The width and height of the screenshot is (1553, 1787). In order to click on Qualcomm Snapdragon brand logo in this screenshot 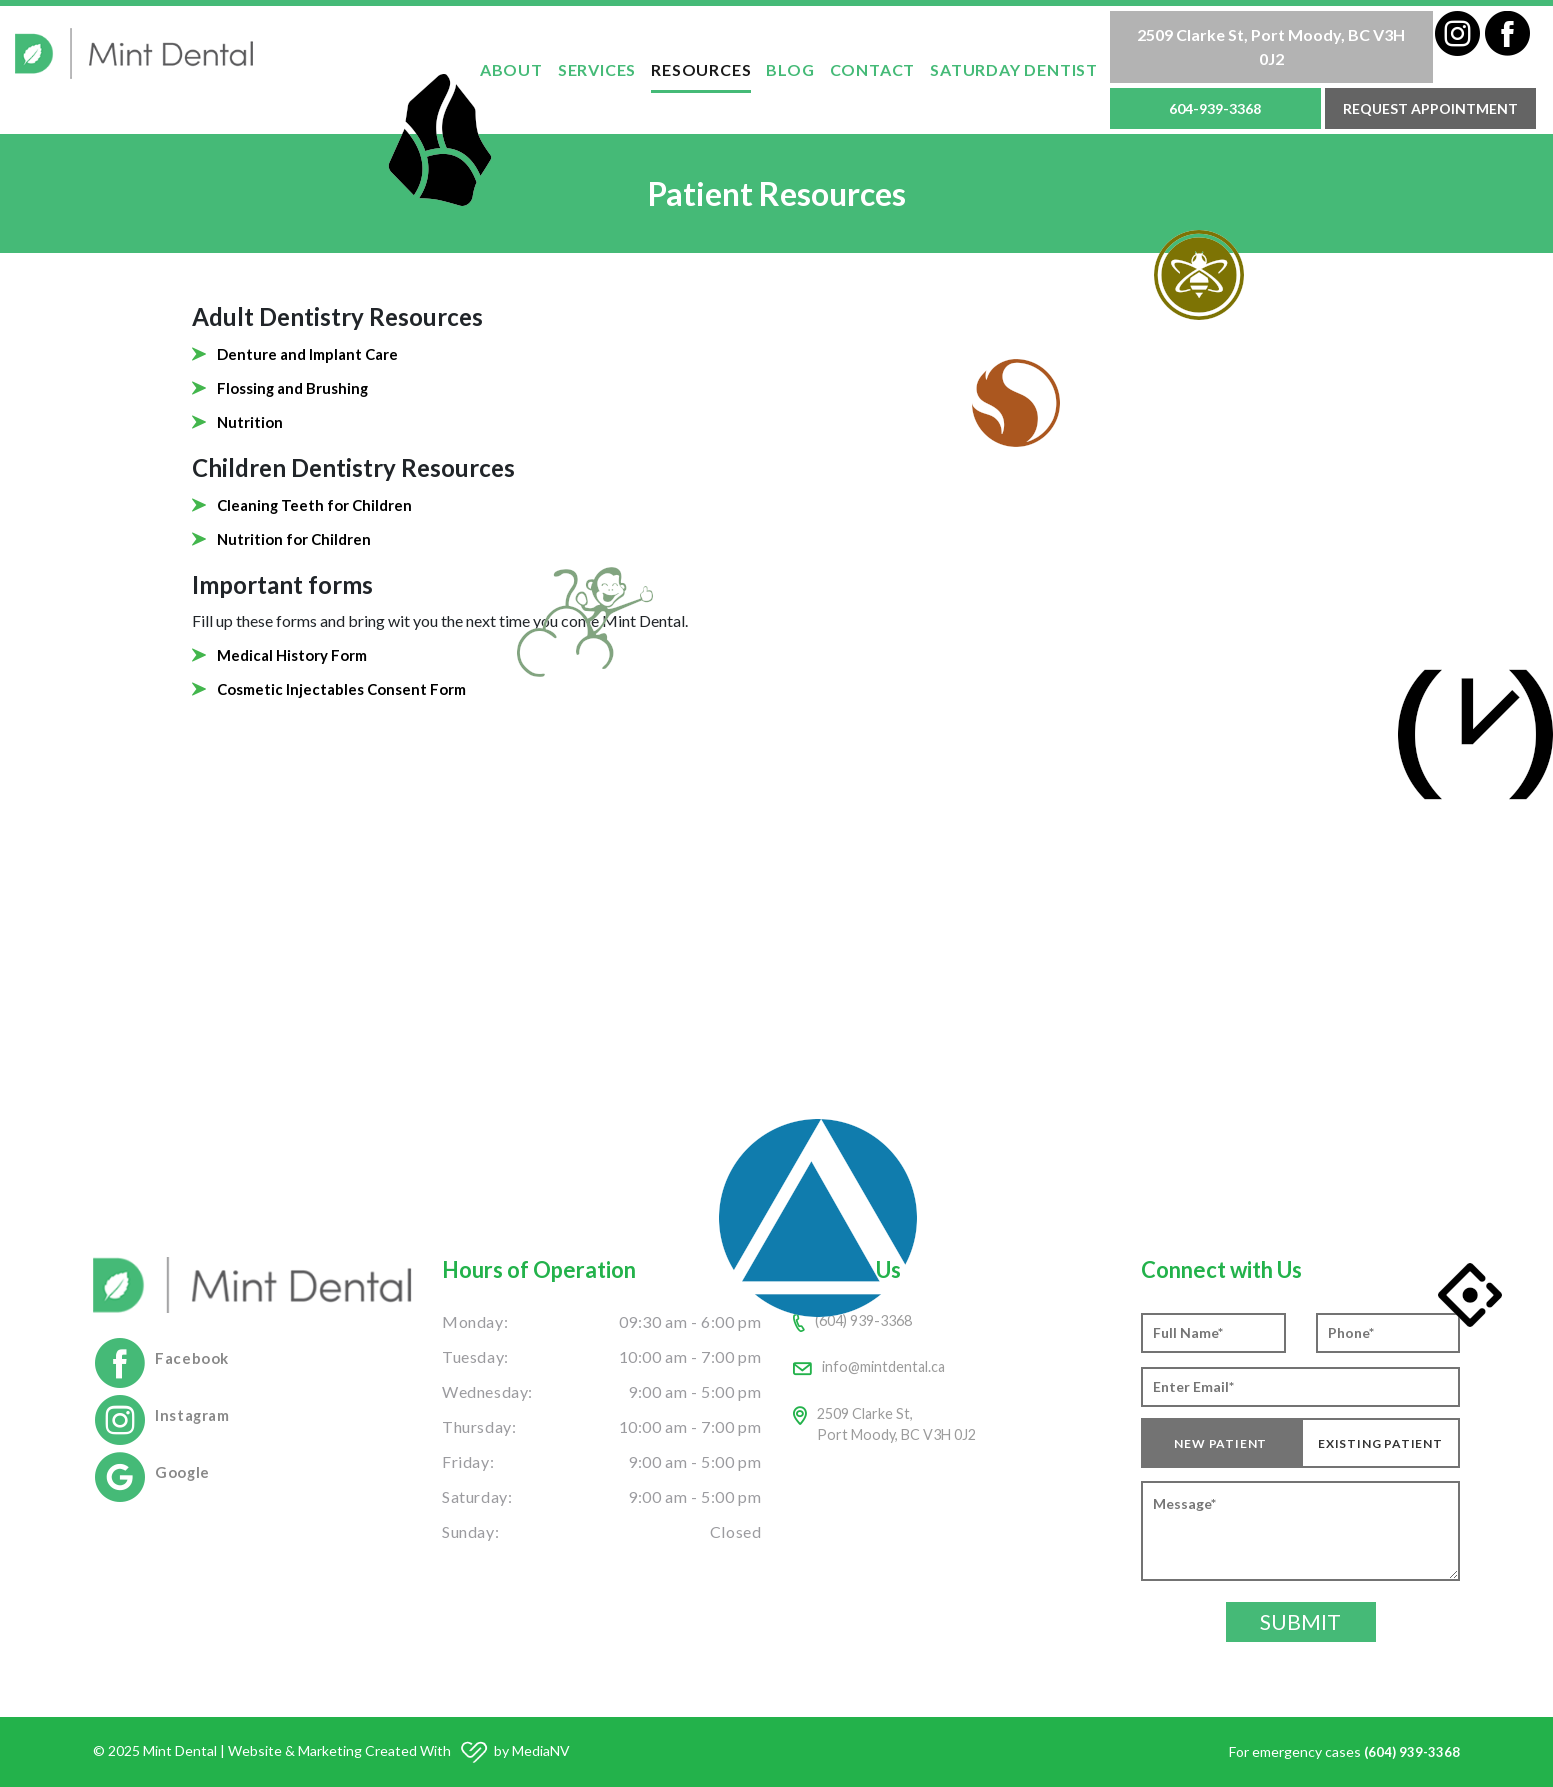, I will do `click(1016, 403)`.